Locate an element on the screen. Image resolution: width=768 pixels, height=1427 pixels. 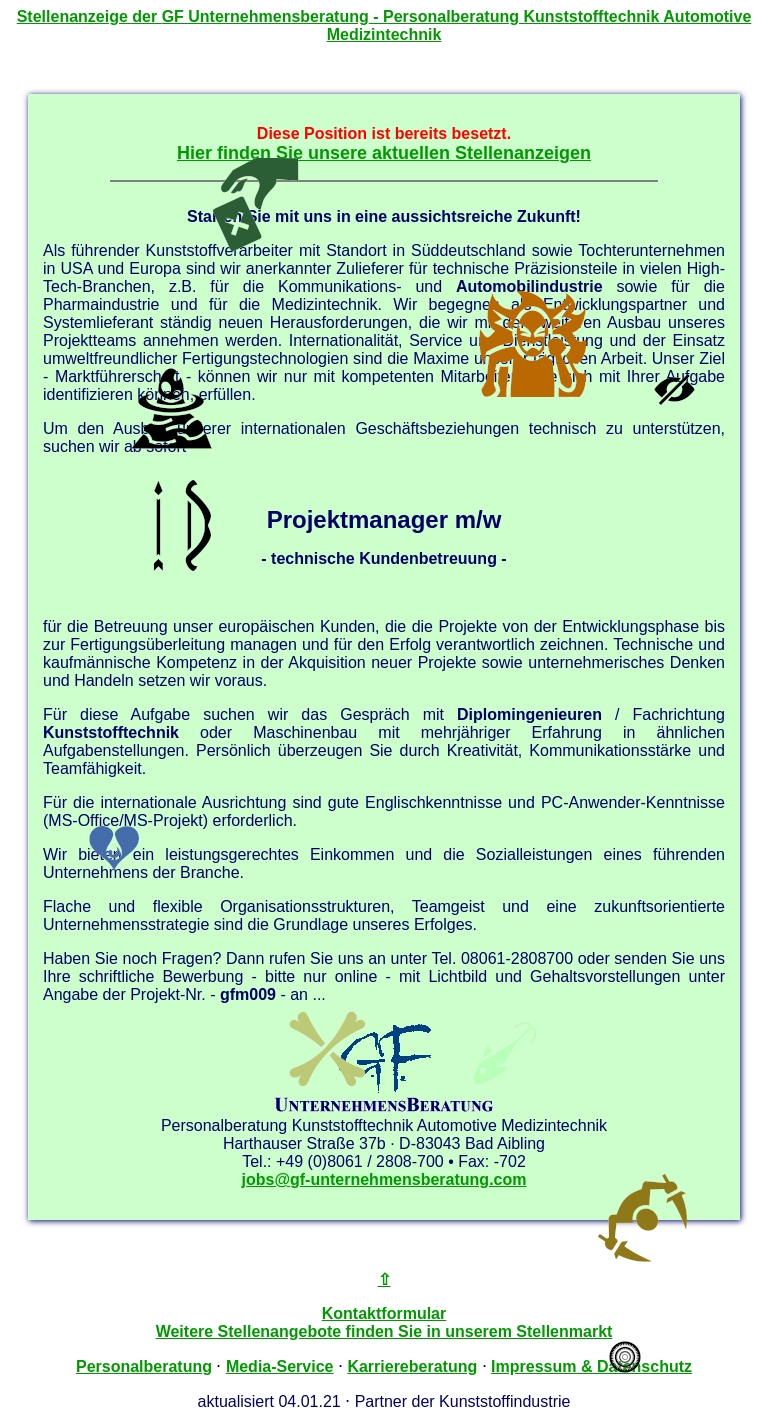
koholint egg icon from the legend of zelda: link's awakening is located at coordinates (171, 407).